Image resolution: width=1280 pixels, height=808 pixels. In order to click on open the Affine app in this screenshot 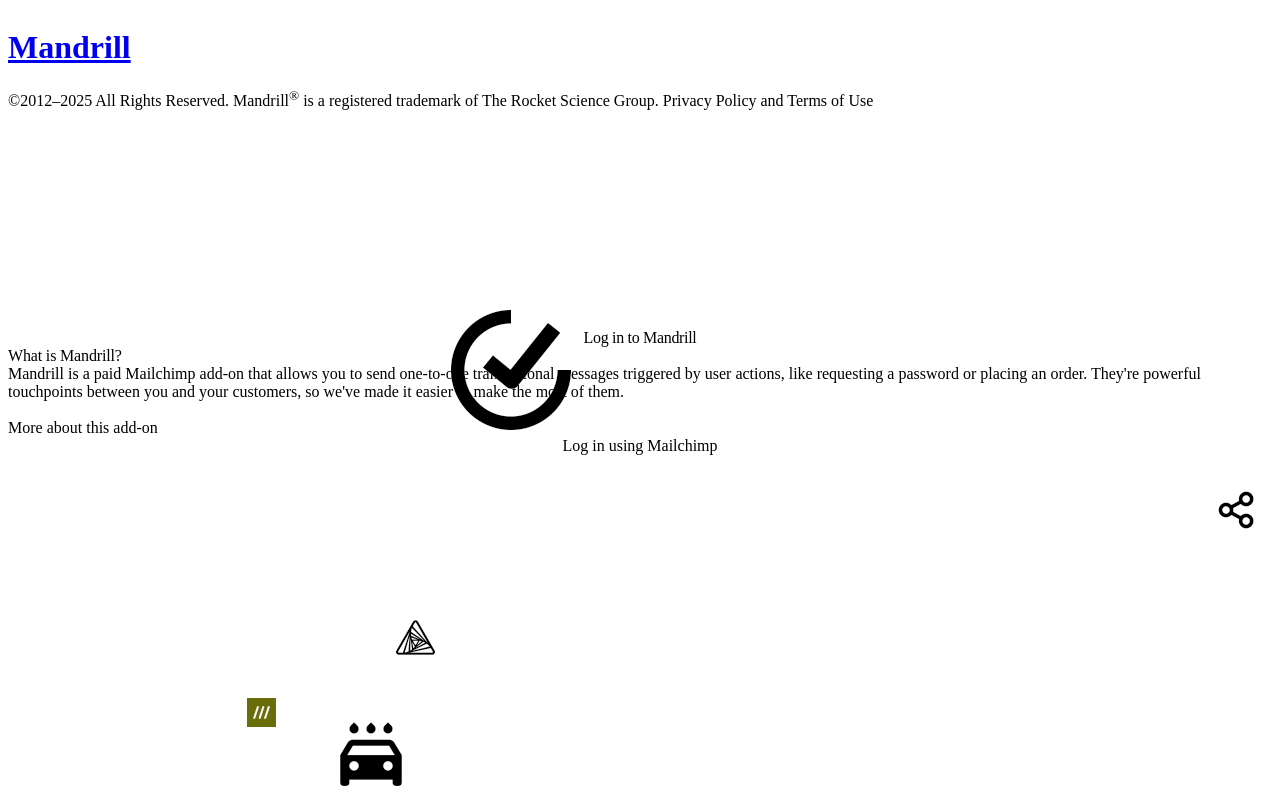, I will do `click(415, 637)`.